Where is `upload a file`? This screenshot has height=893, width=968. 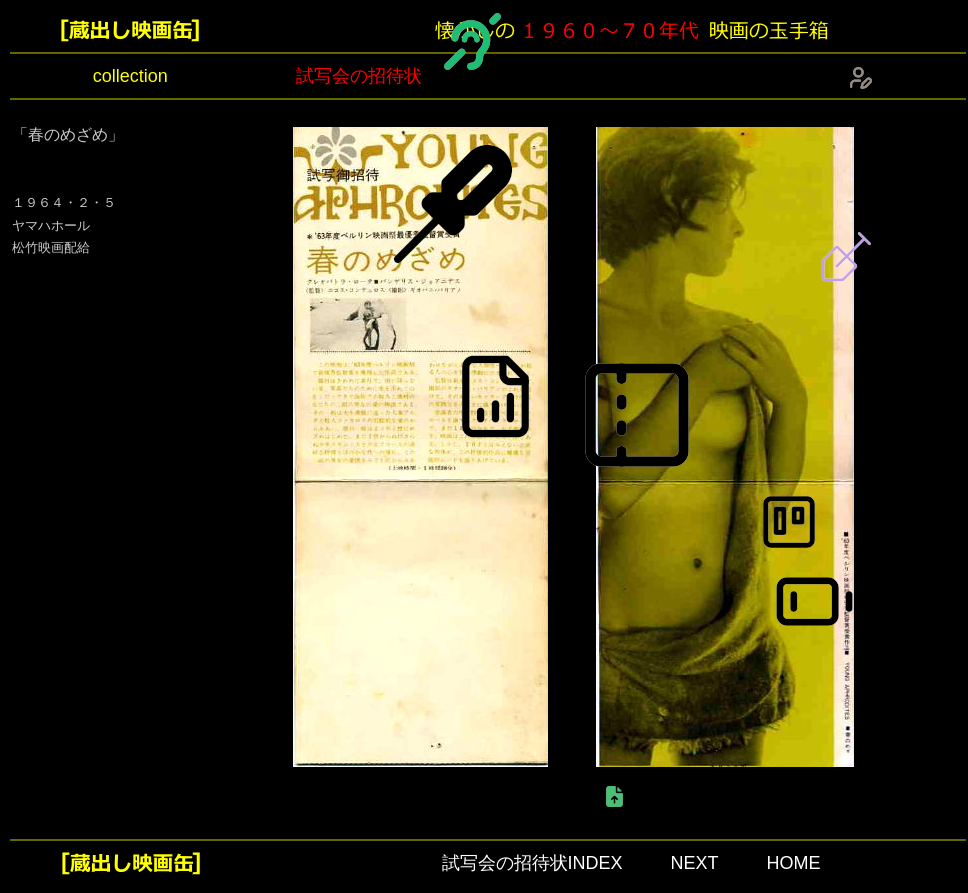 upload a file is located at coordinates (614, 796).